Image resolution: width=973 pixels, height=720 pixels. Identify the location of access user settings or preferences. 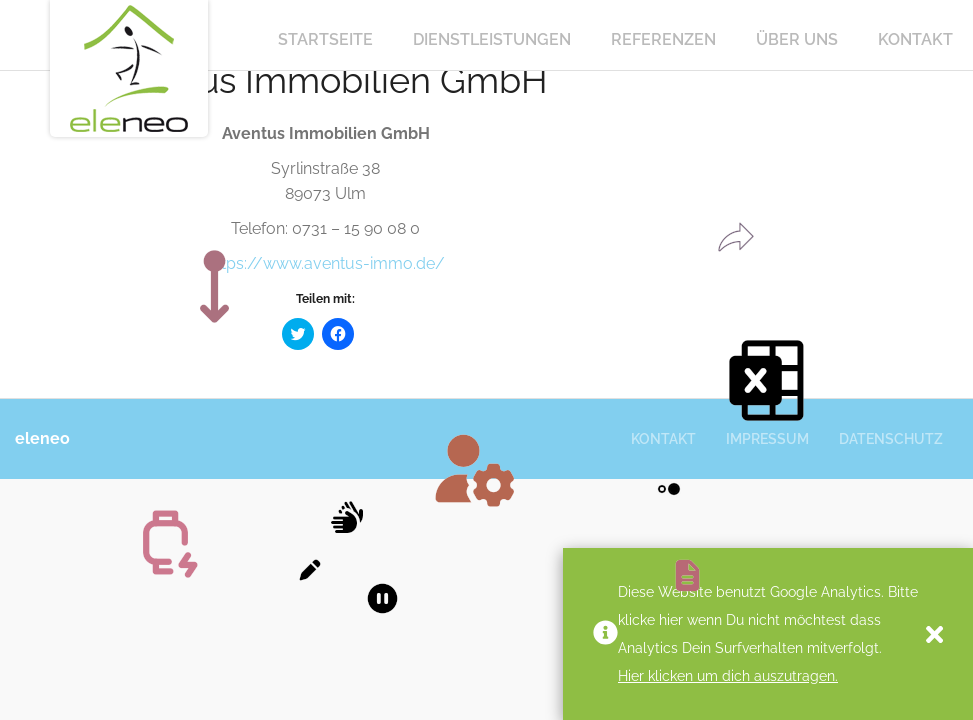
(472, 468).